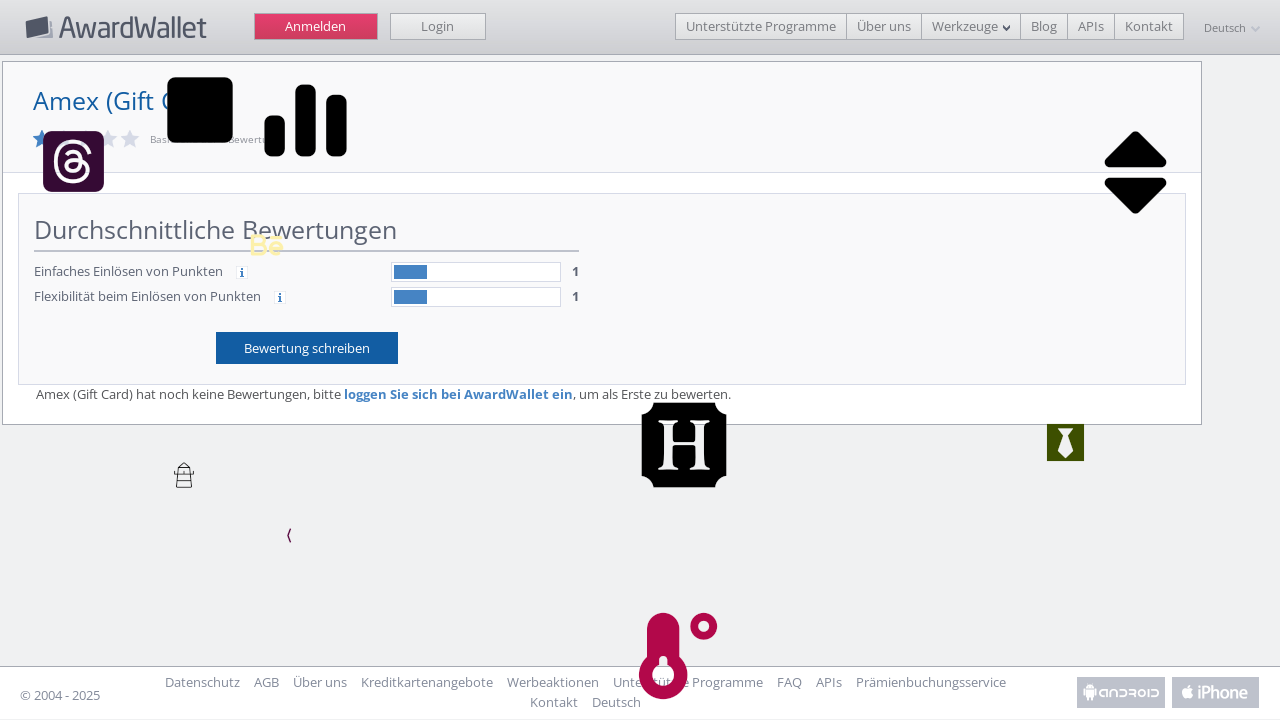  What do you see at coordinates (305, 120) in the screenshot?
I see `view analytics or statistics` at bounding box center [305, 120].